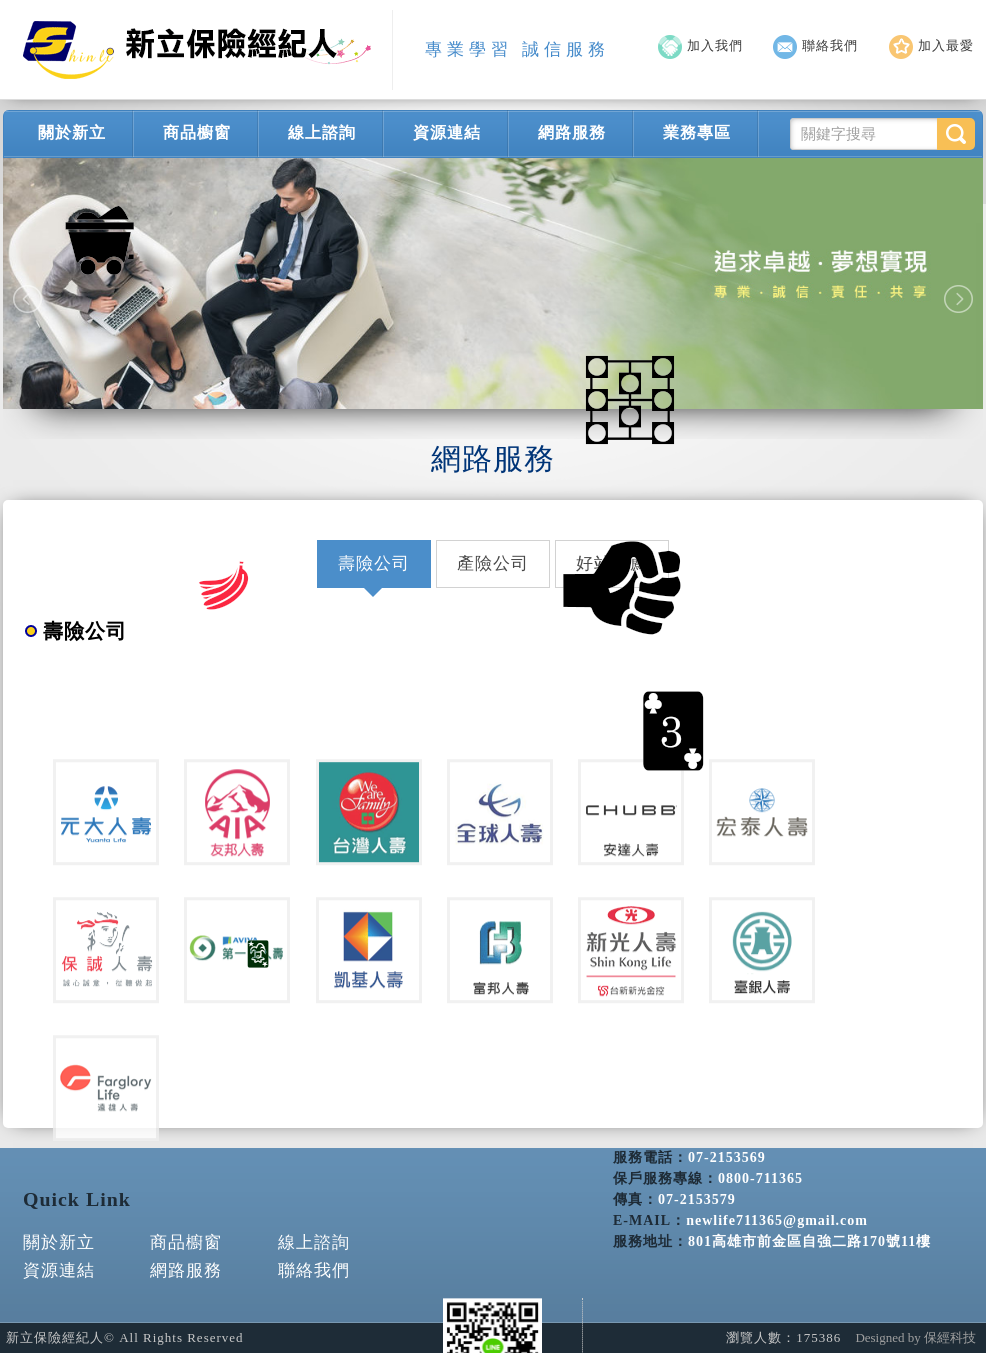  Describe the element at coordinates (223, 585) in the screenshot. I see `banana item or fruit category in a game inventory` at that location.